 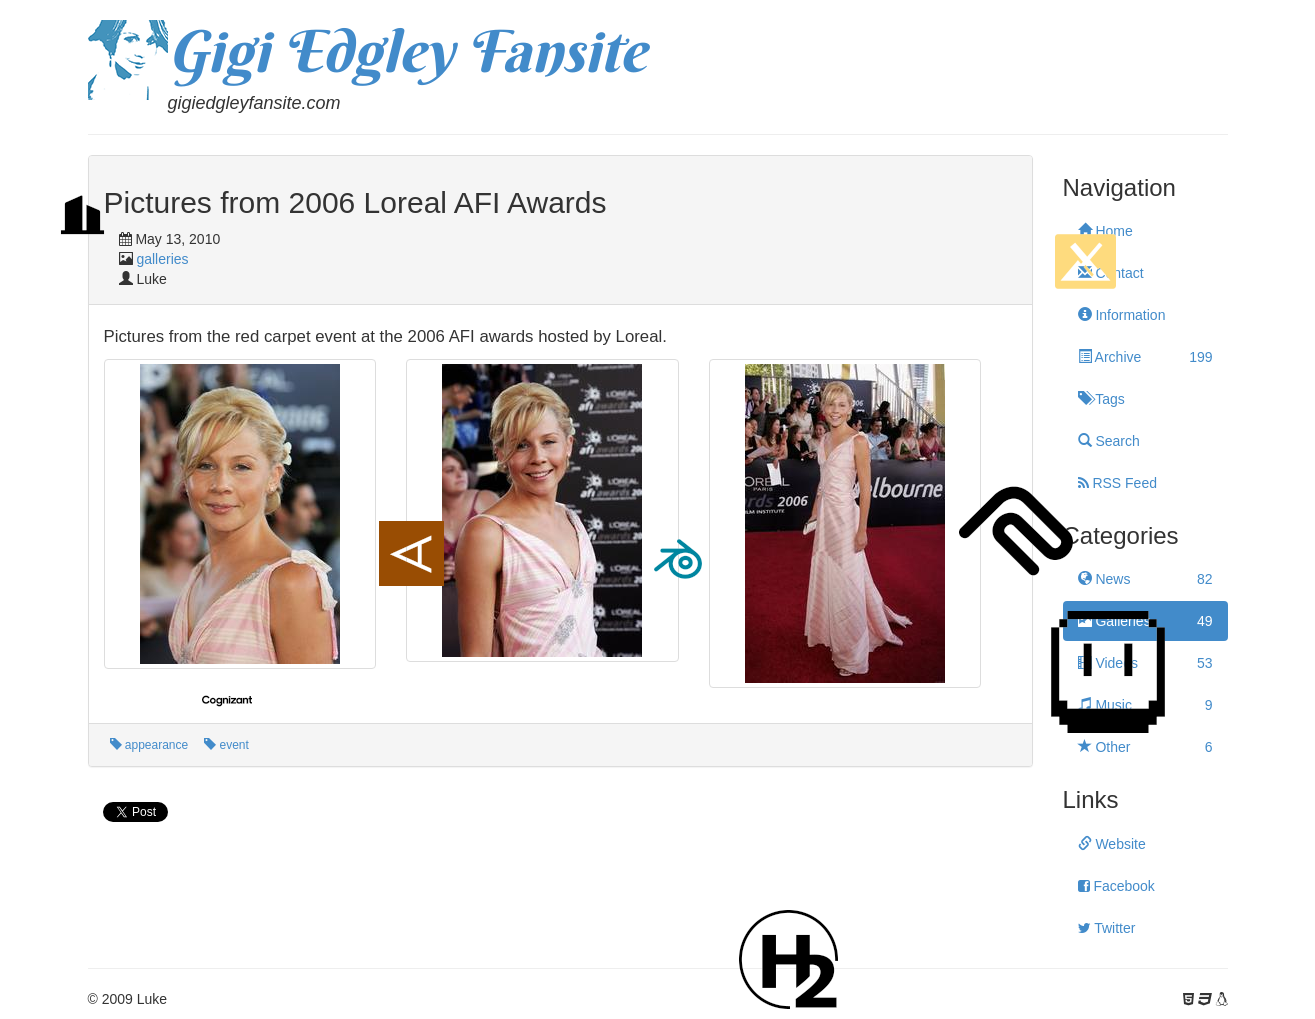 What do you see at coordinates (1108, 672) in the screenshot?
I see `open aseprite pixel art editor` at bounding box center [1108, 672].